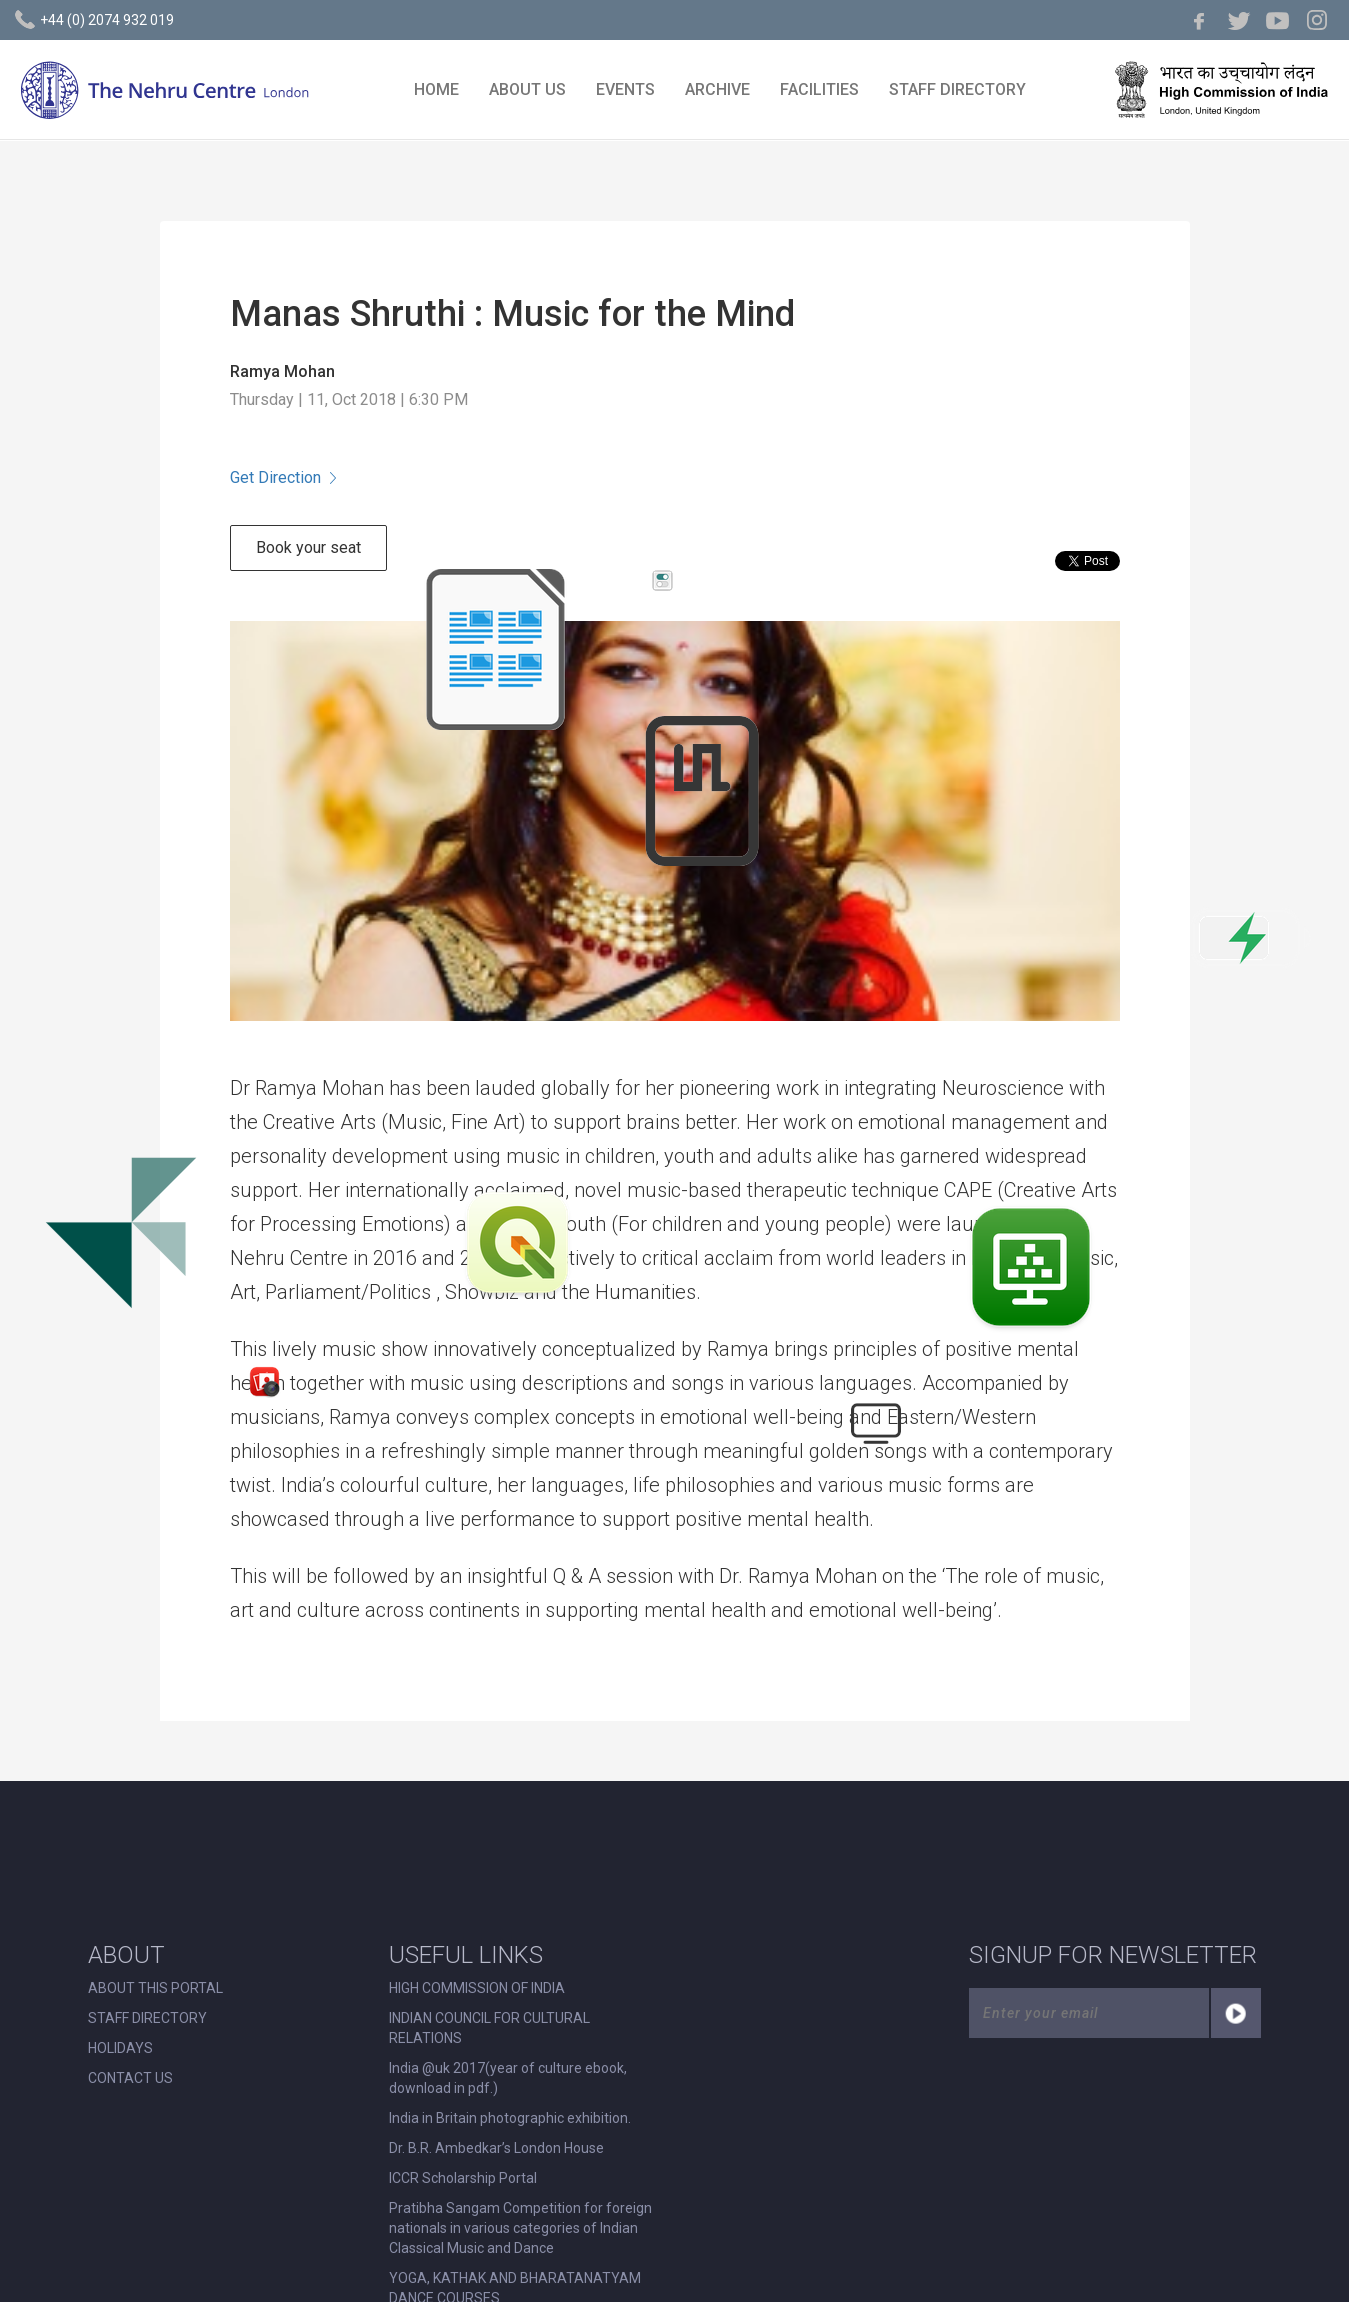 The height and width of the screenshot is (2302, 1349). What do you see at coordinates (662, 580) in the screenshot?
I see `open system settings or preferences` at bounding box center [662, 580].